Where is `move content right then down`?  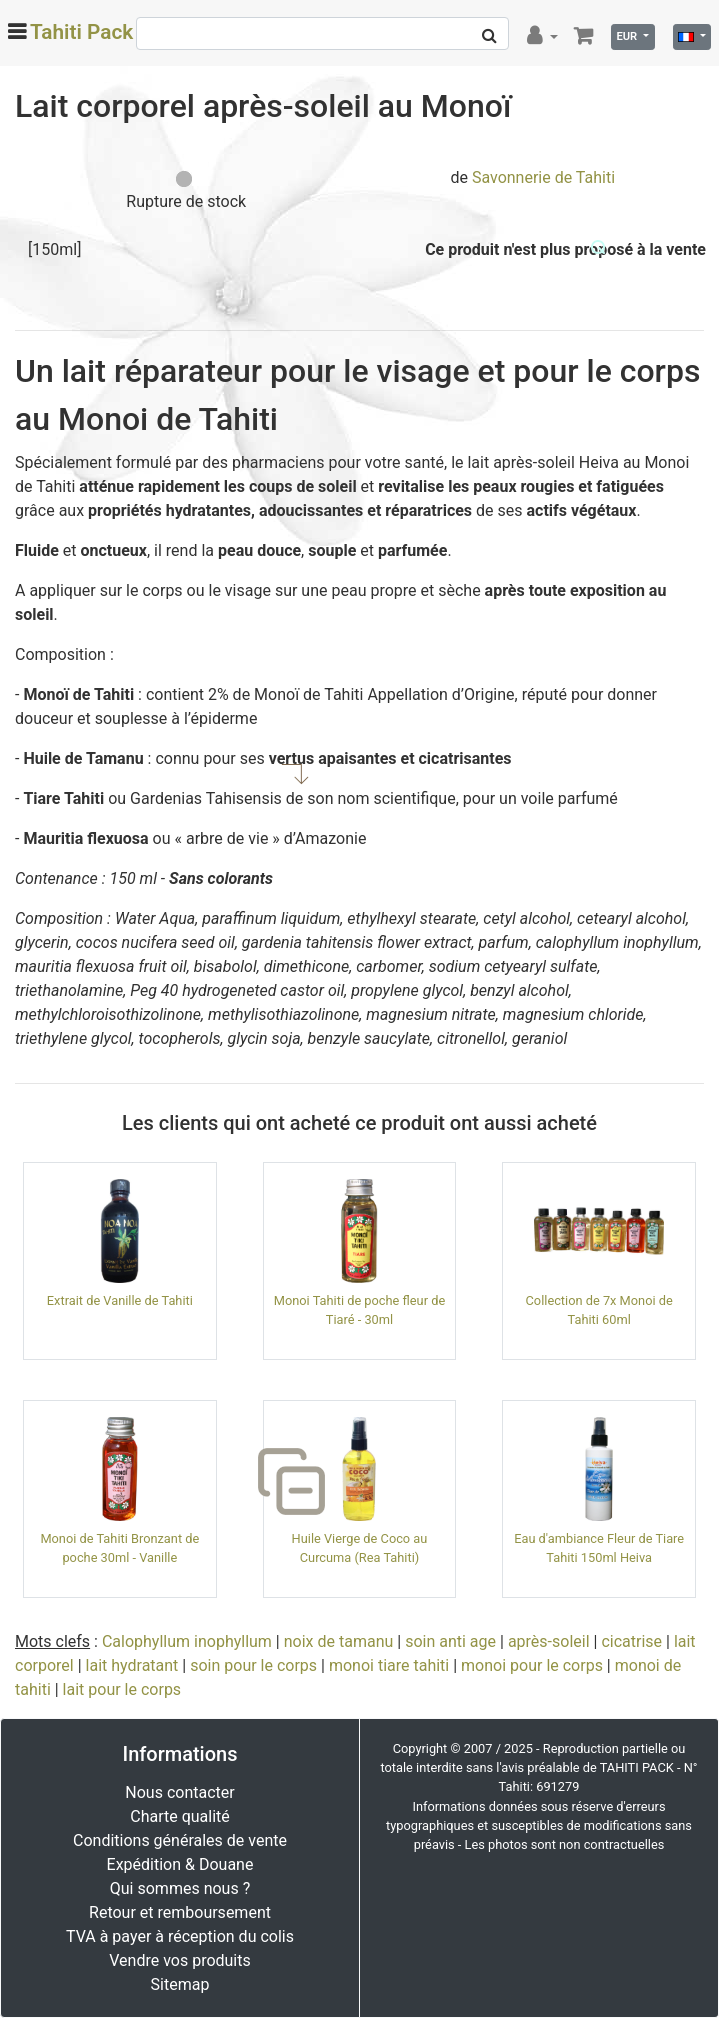 move content right then down is located at coordinates (295, 773).